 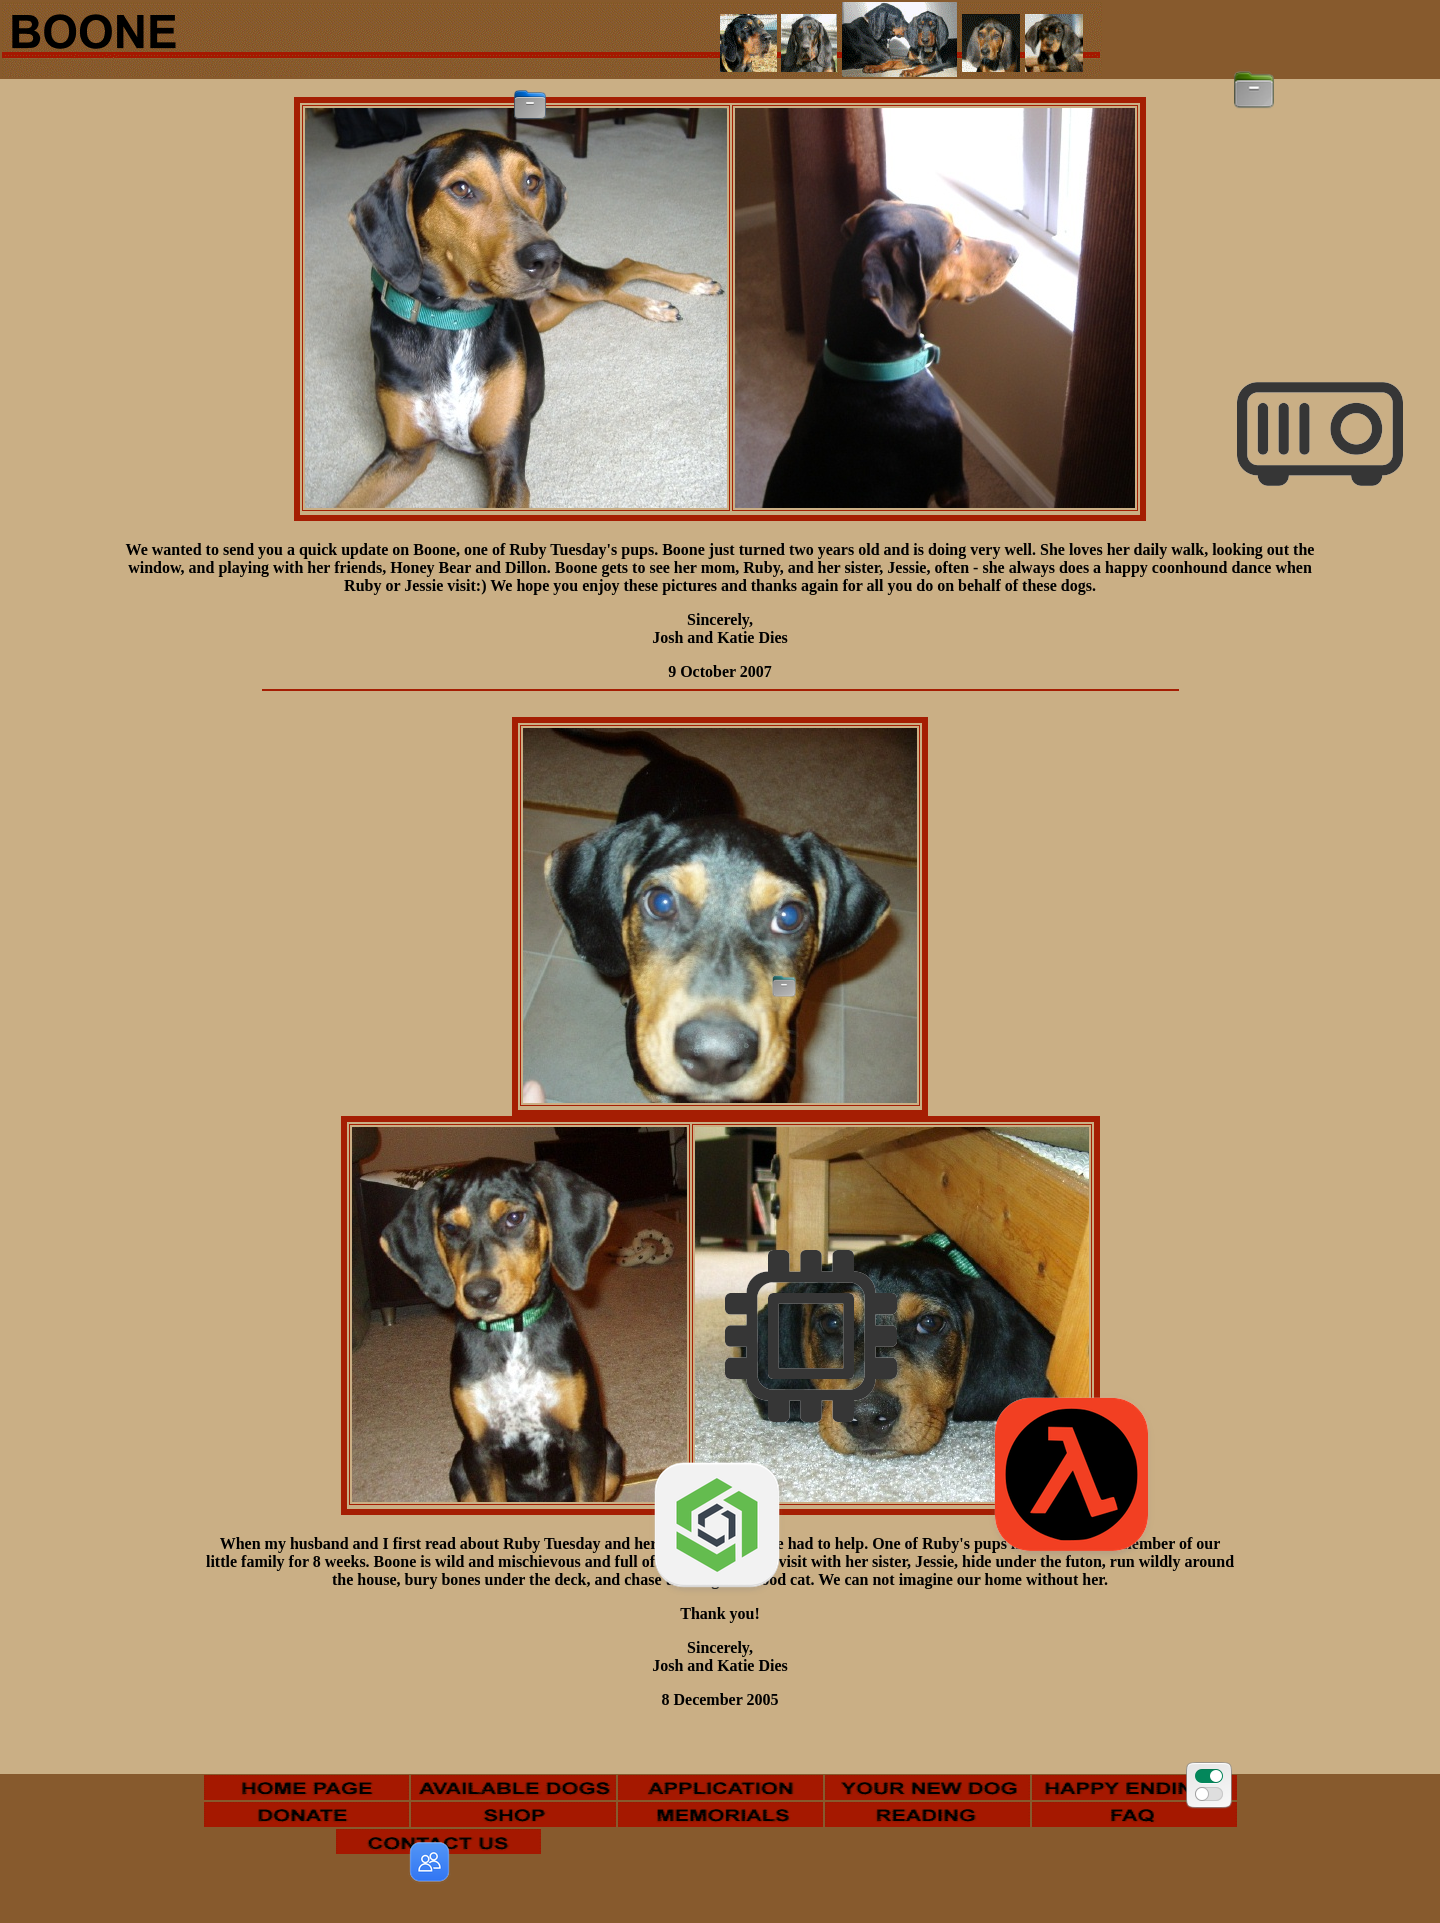 I want to click on open the nautilus file manager, so click(x=1254, y=89).